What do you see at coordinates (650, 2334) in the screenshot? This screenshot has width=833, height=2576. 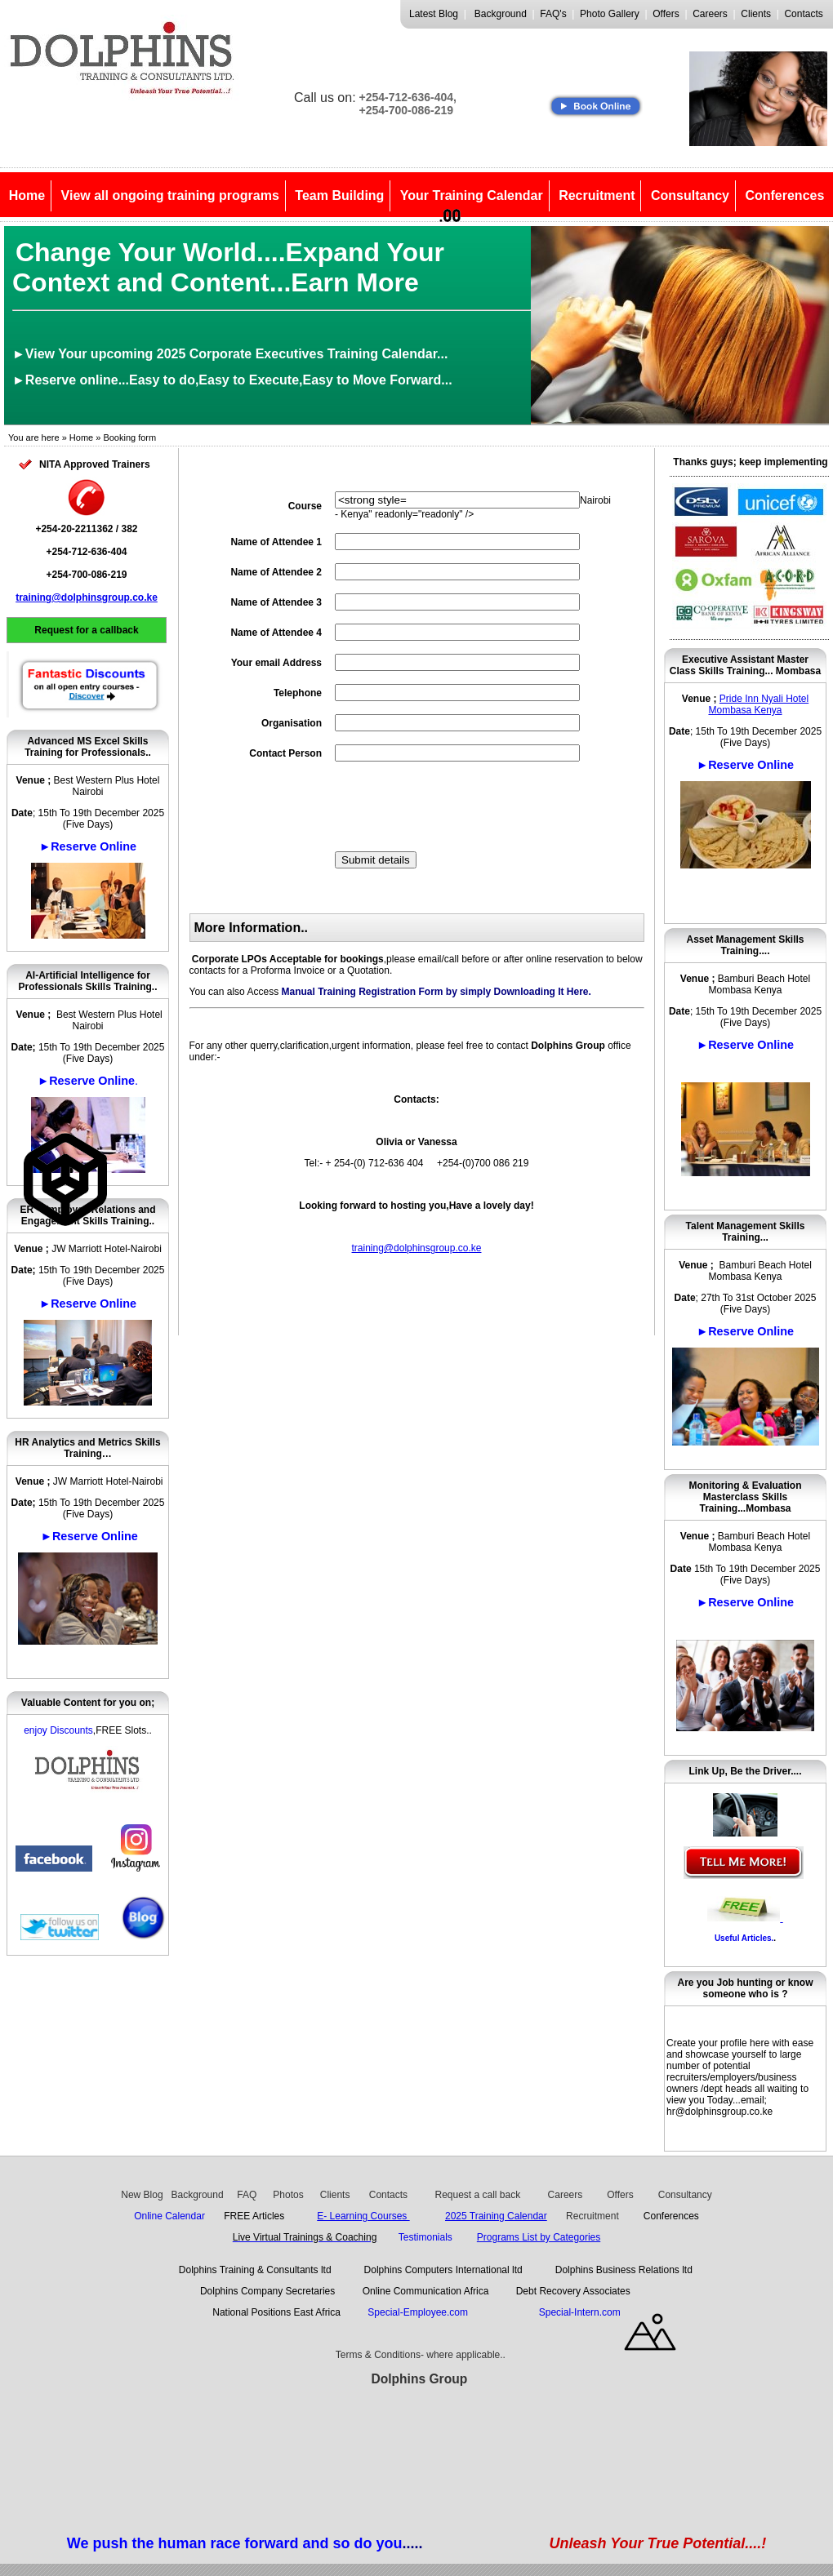 I see `view landscape or nature photos` at bounding box center [650, 2334].